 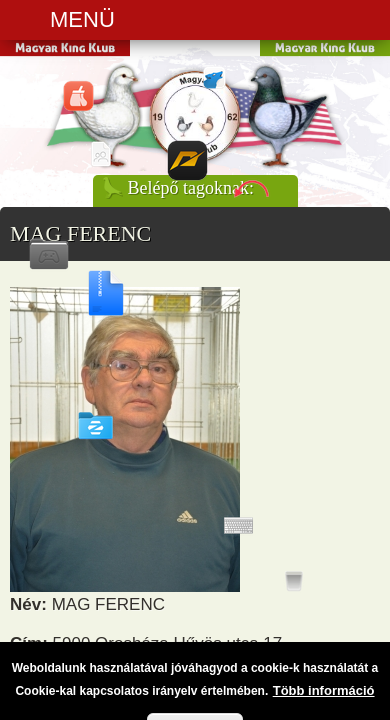 I want to click on connect or manage keyboard input device, so click(x=238, y=525).